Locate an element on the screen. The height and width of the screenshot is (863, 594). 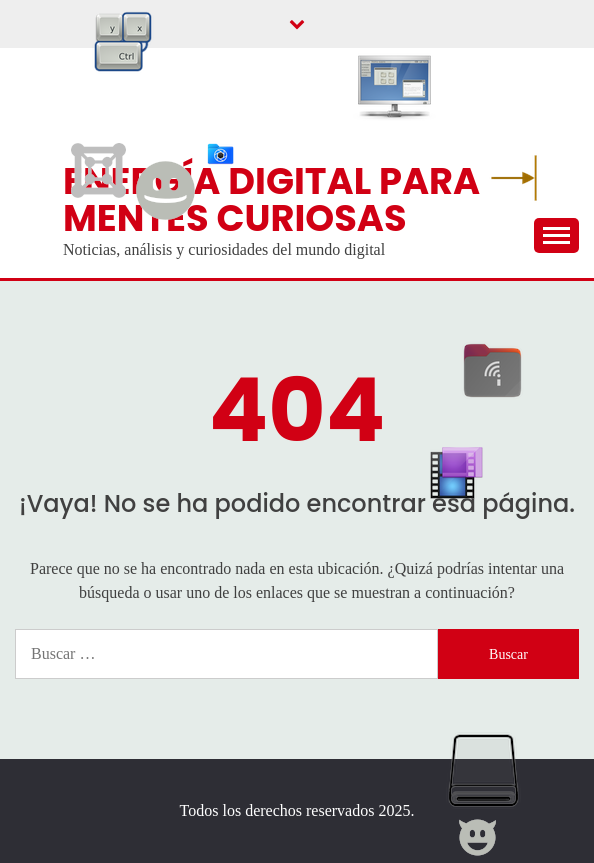
insert a mischievous or playful emoji is located at coordinates (477, 837).